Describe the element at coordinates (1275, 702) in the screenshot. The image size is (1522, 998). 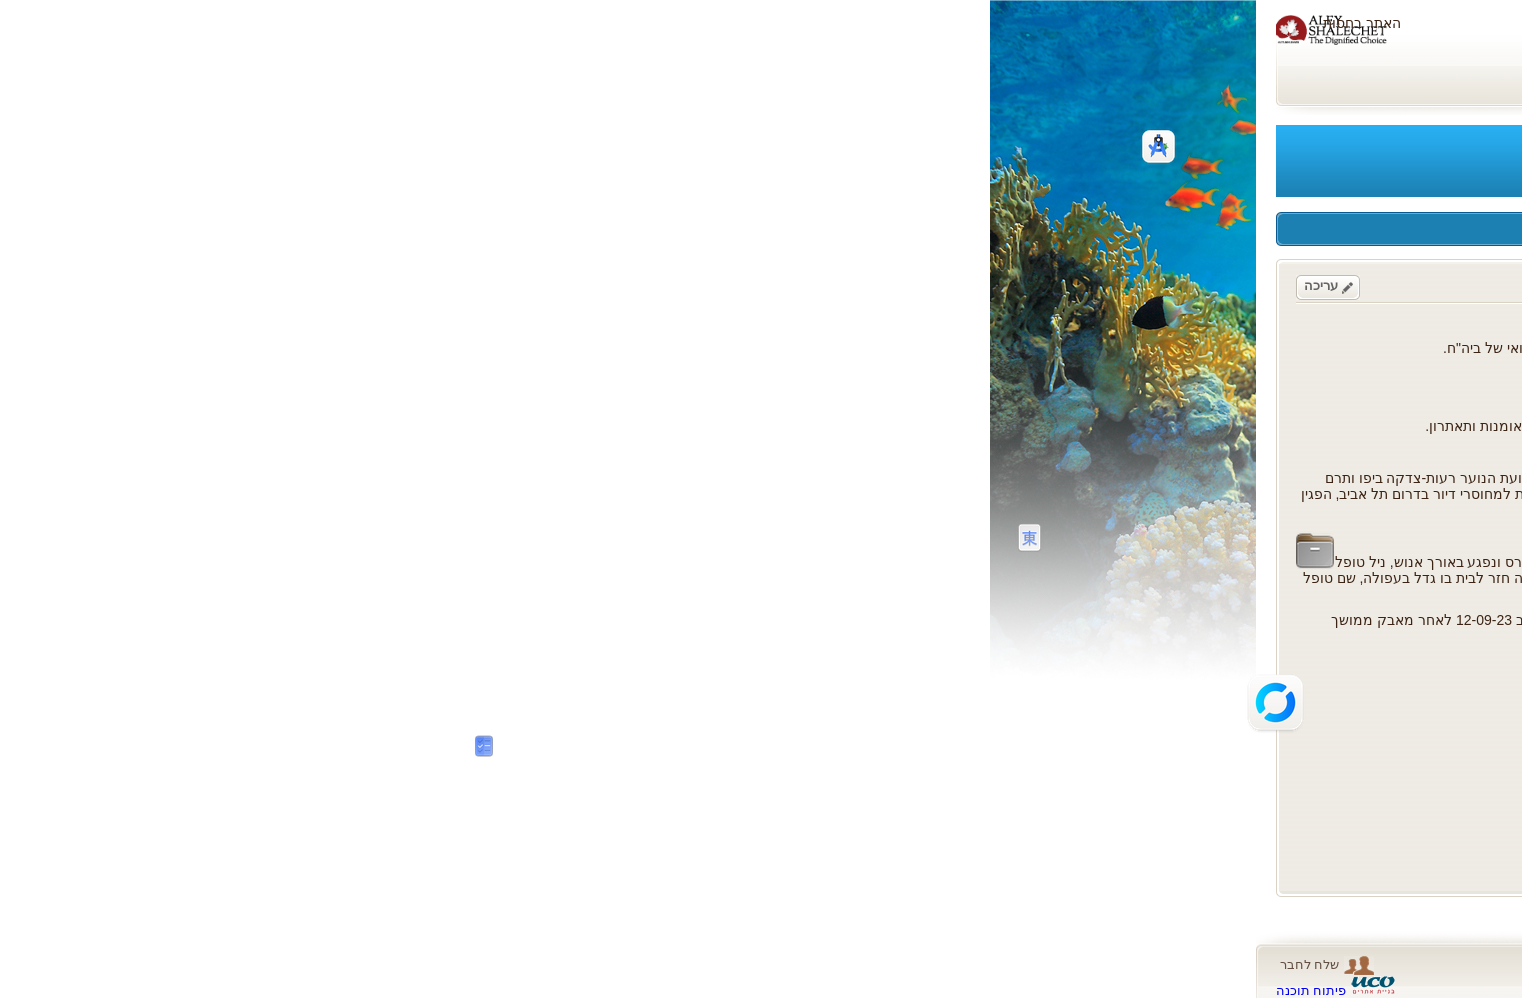
I see `open rustdesk remote desktop application` at that location.